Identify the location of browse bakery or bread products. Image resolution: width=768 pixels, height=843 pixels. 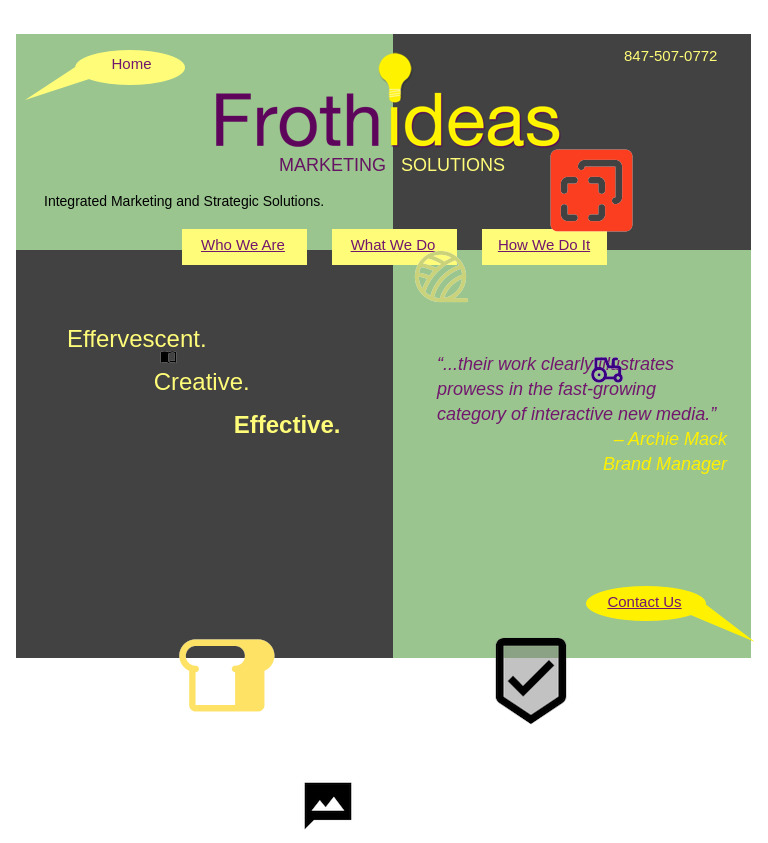
(228, 675).